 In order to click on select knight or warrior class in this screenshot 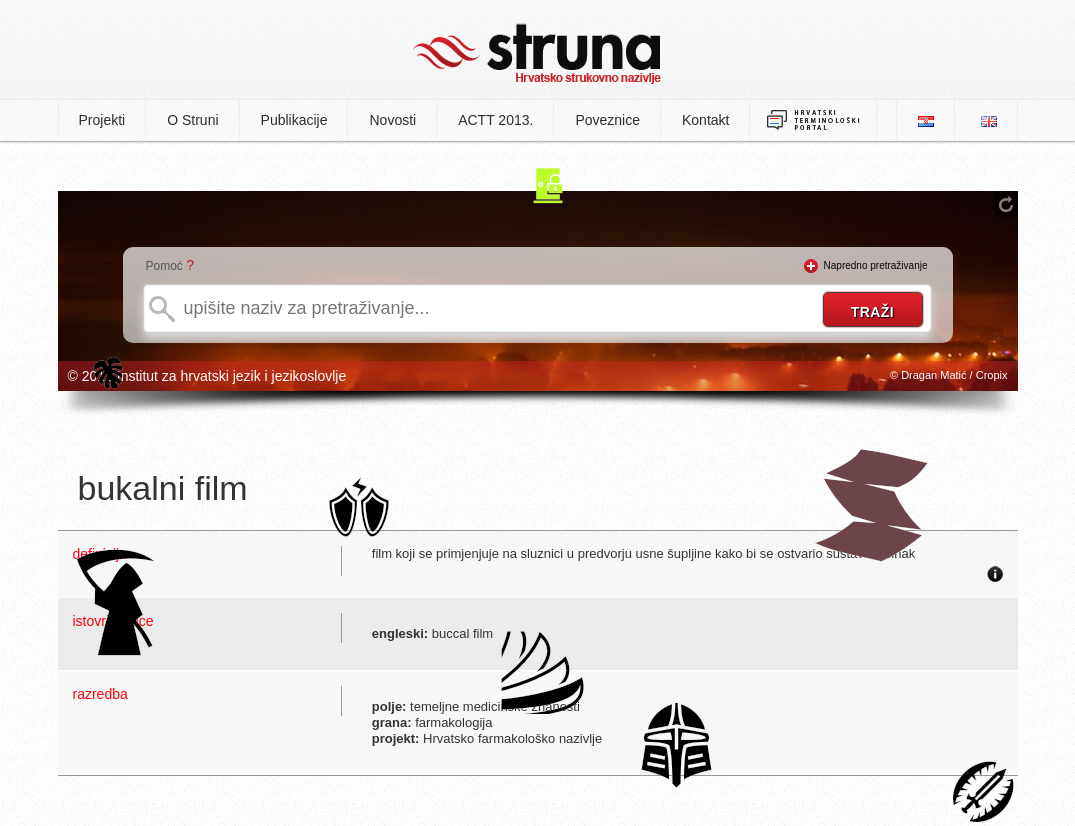, I will do `click(676, 743)`.